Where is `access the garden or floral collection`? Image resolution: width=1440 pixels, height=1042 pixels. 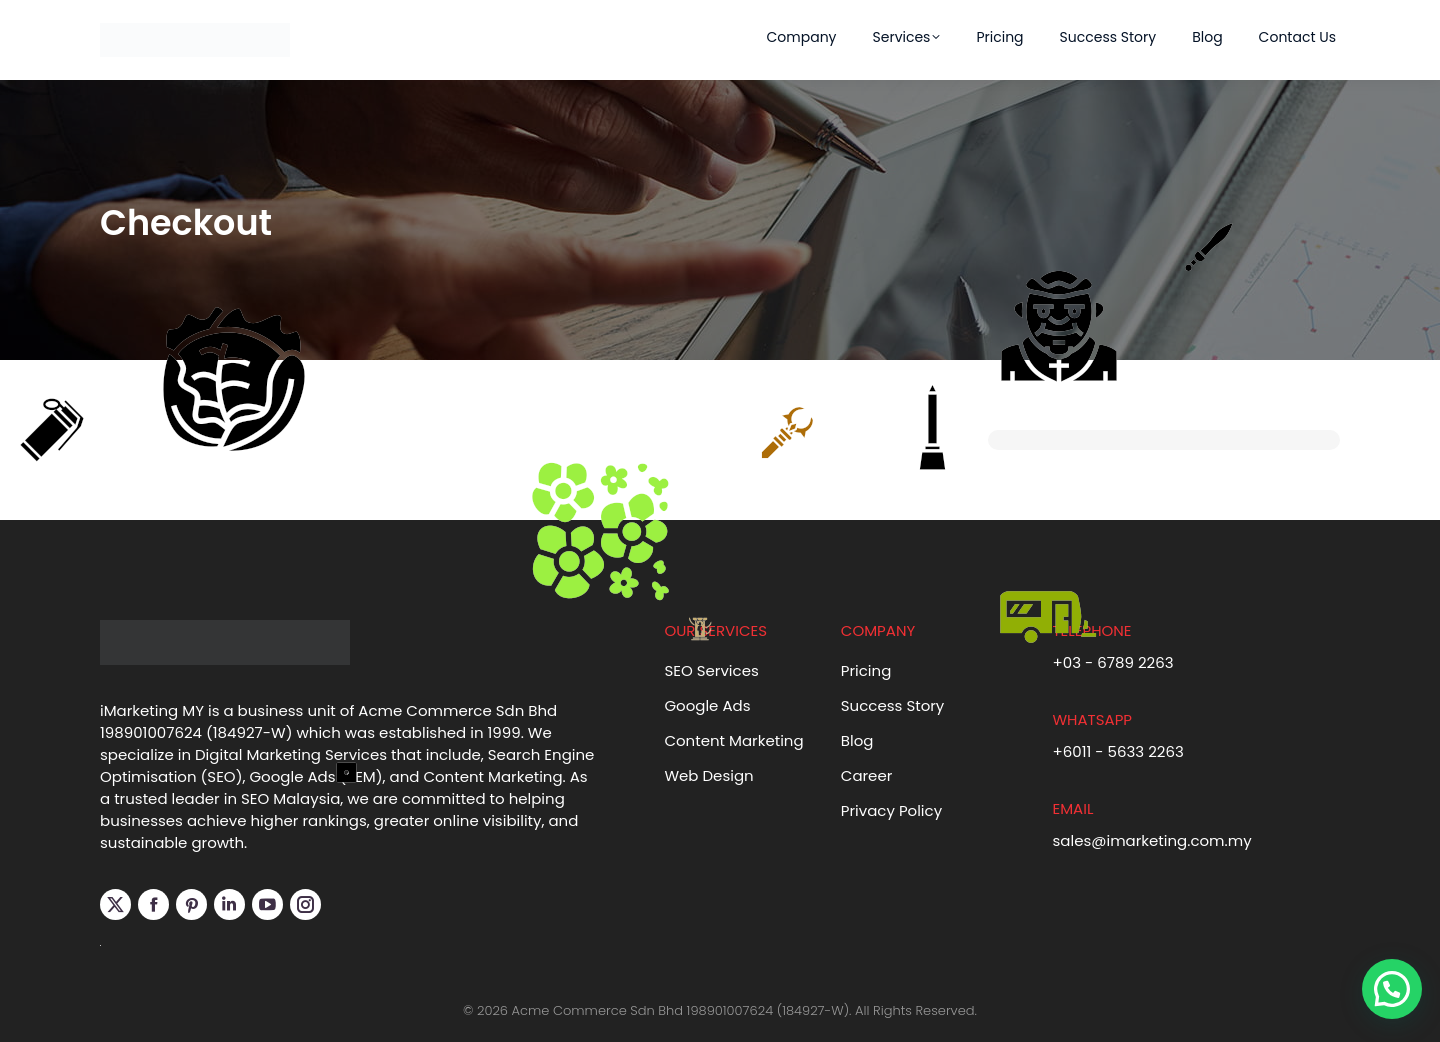 access the garden or floral collection is located at coordinates (600, 531).